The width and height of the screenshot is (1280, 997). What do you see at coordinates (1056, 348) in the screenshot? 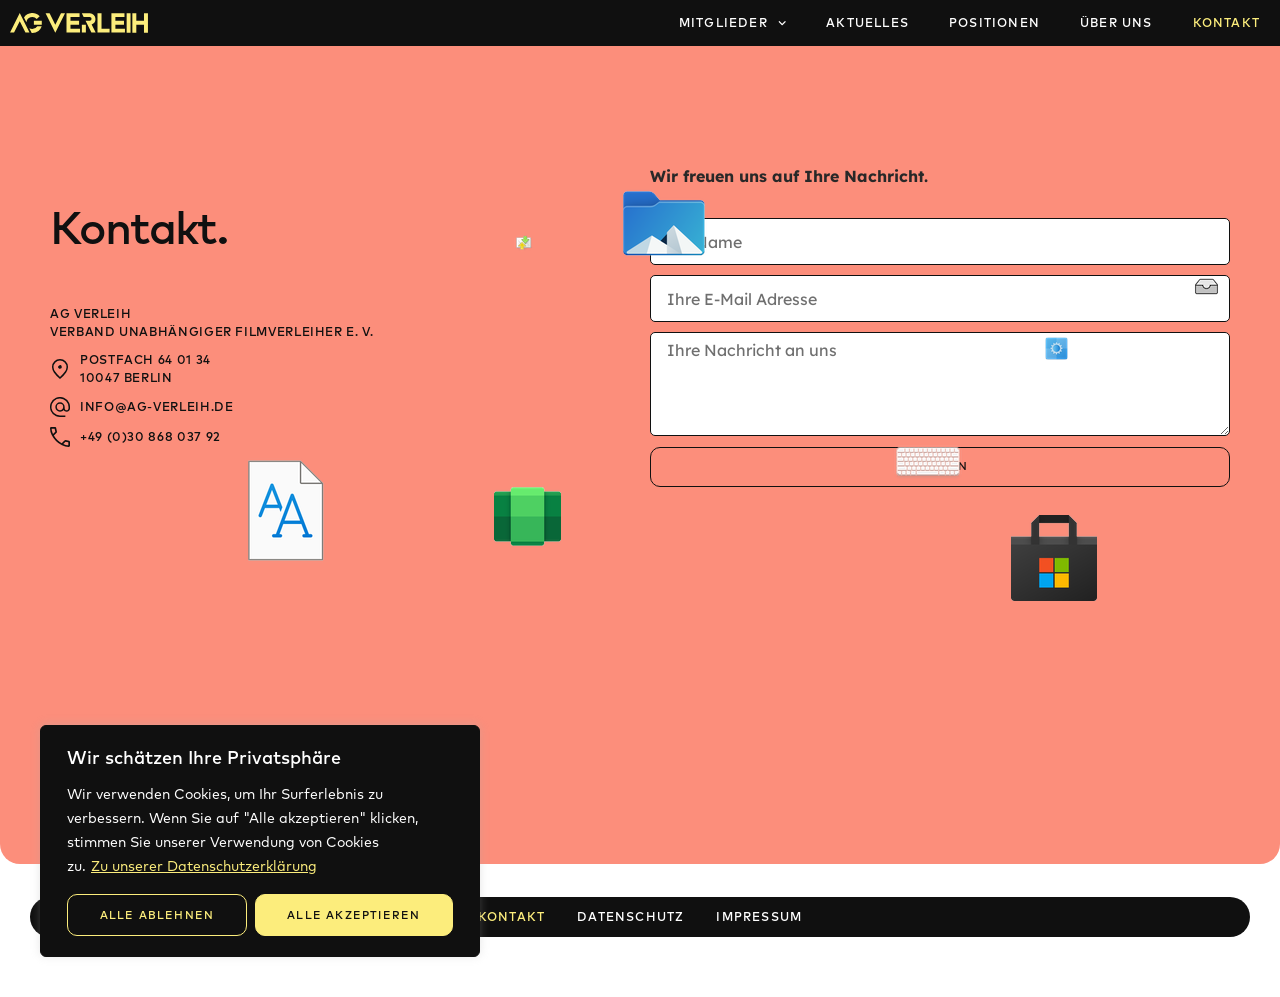
I see `access system application settings` at bounding box center [1056, 348].